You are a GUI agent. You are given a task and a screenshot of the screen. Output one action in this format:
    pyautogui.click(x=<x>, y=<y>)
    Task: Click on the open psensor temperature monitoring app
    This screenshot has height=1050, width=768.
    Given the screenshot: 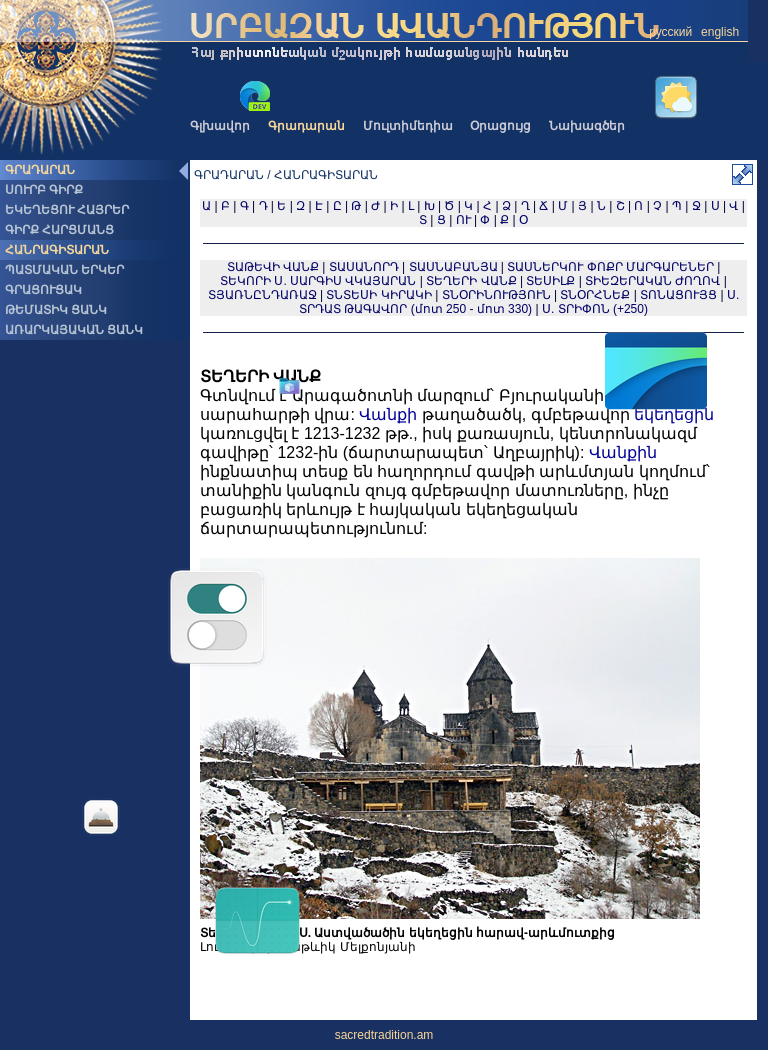 What is the action you would take?
    pyautogui.click(x=257, y=920)
    